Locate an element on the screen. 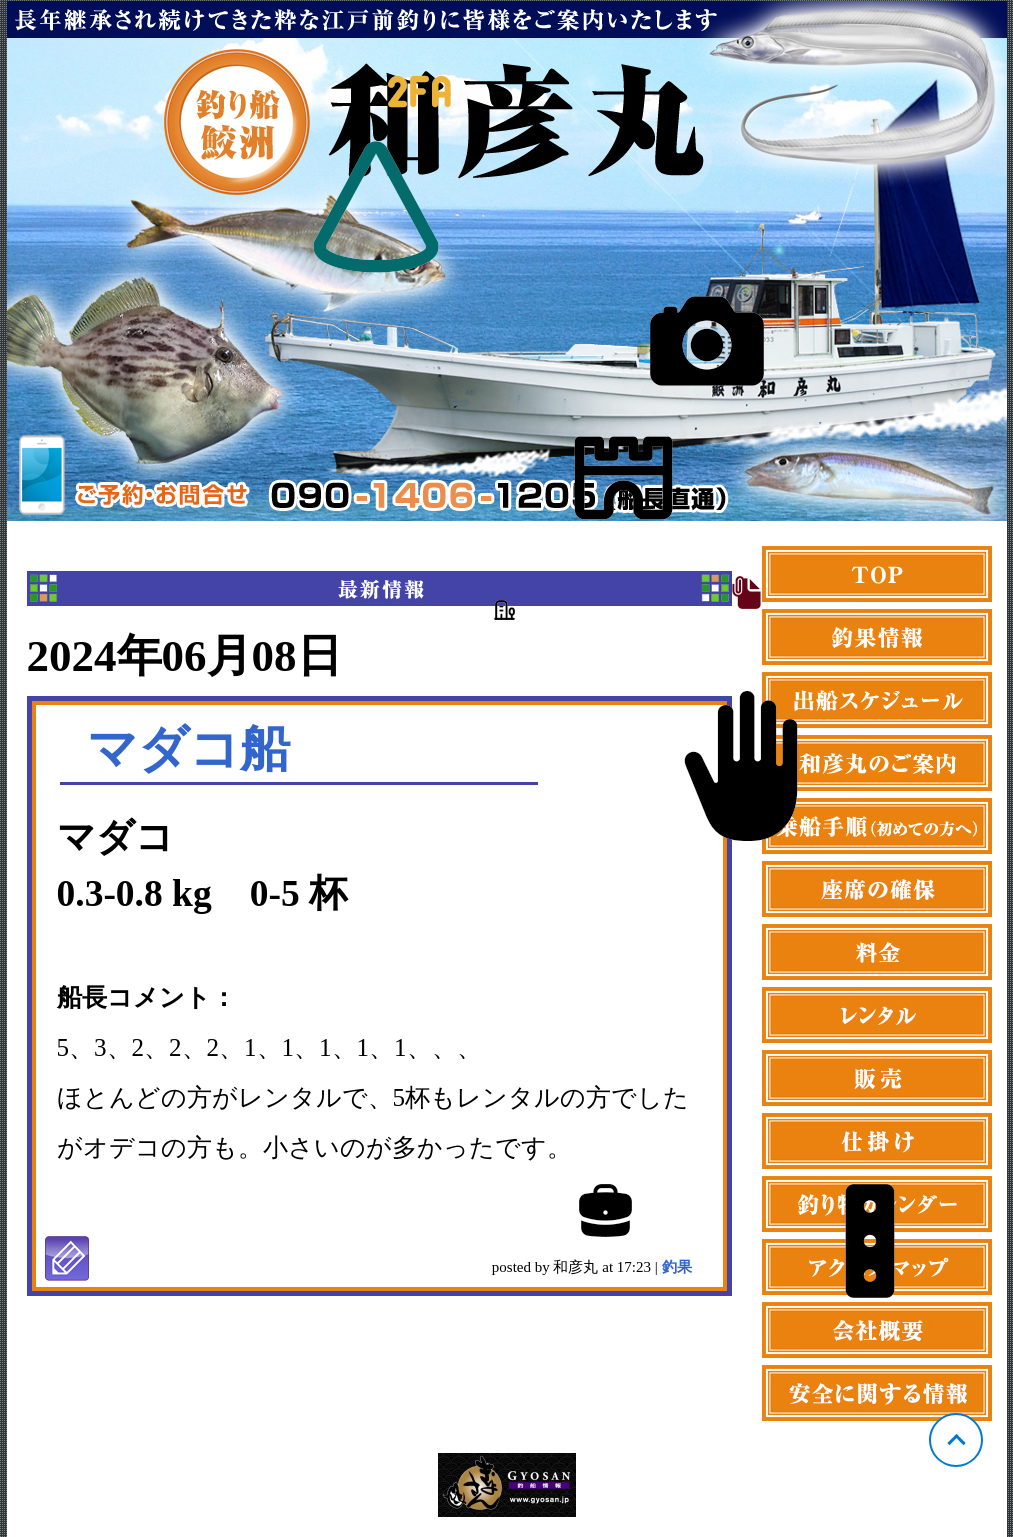 The image size is (1013, 1537). attach a file or document is located at coordinates (746, 592).